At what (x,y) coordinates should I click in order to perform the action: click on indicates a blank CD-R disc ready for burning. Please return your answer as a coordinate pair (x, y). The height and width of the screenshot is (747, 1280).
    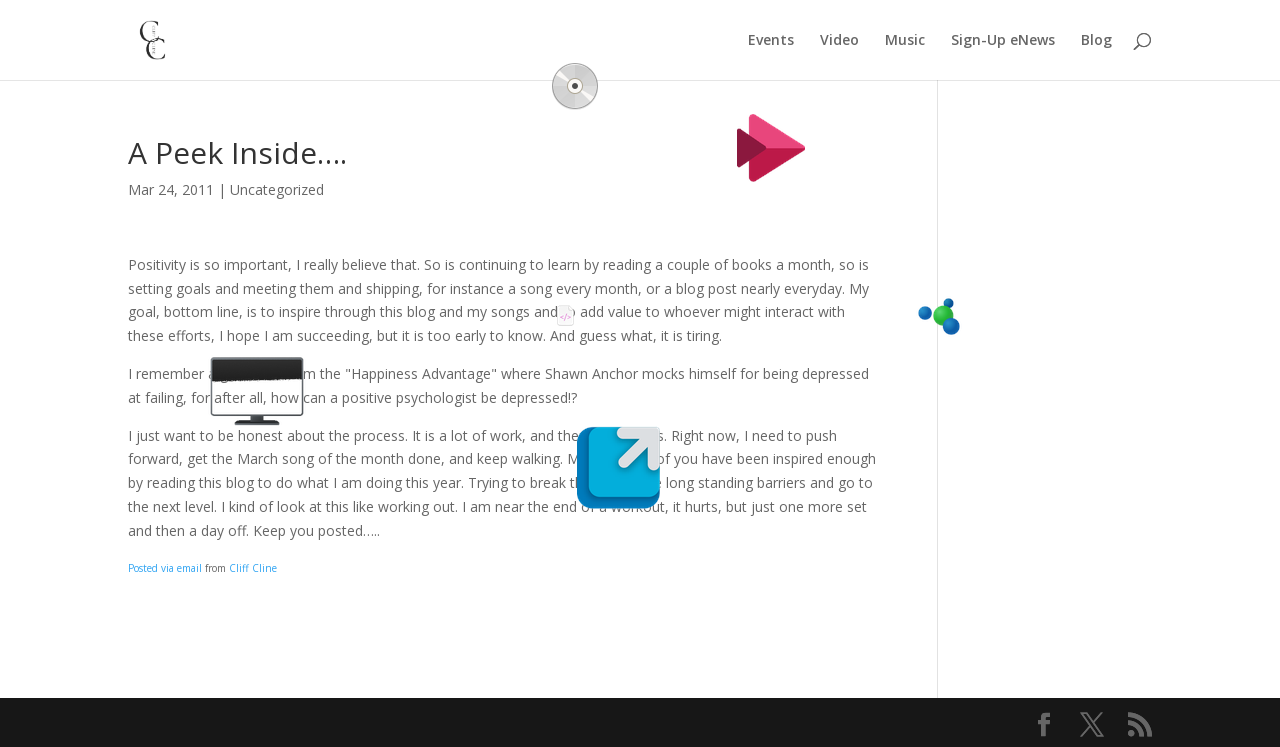
    Looking at the image, I should click on (575, 86).